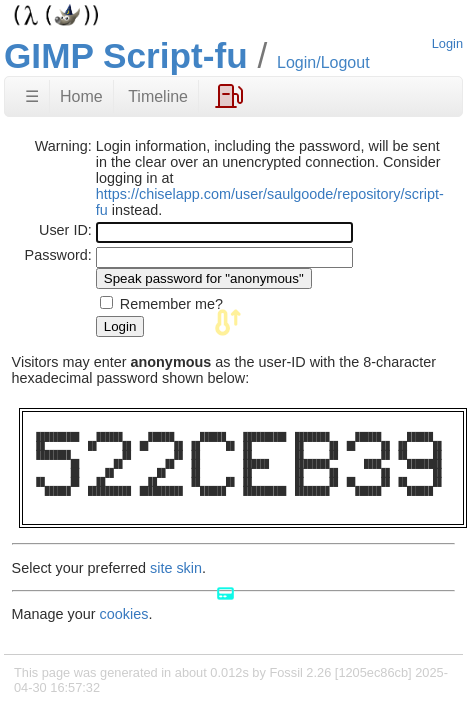 The width and height of the screenshot is (467, 720). What do you see at coordinates (225, 593) in the screenshot?
I see `indicates pager or beeper device` at bounding box center [225, 593].